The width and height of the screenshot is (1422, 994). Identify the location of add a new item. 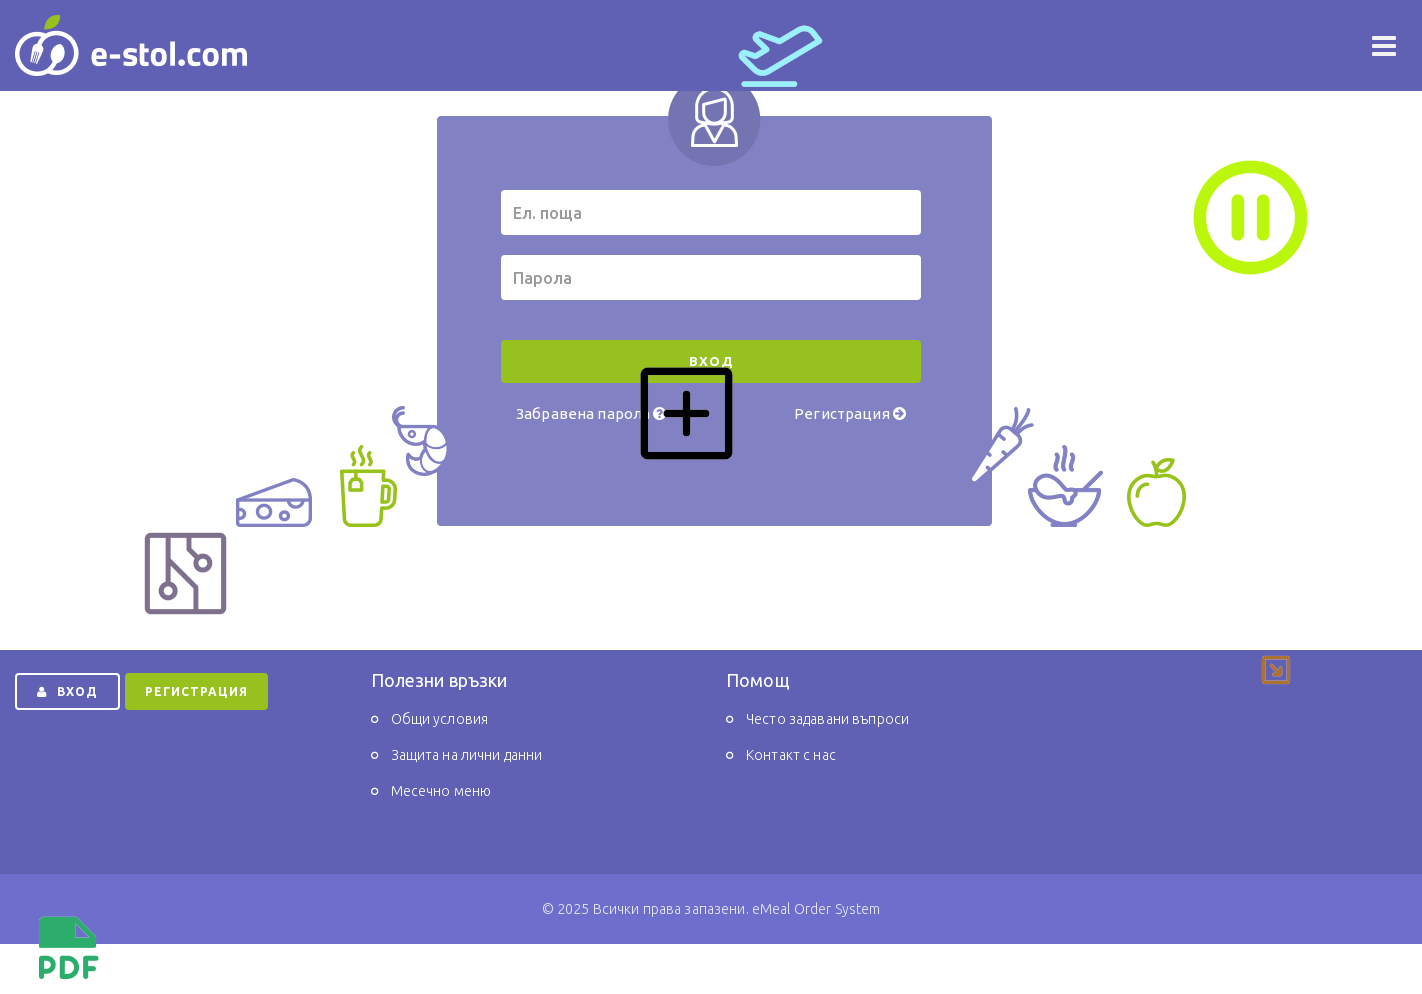
(686, 413).